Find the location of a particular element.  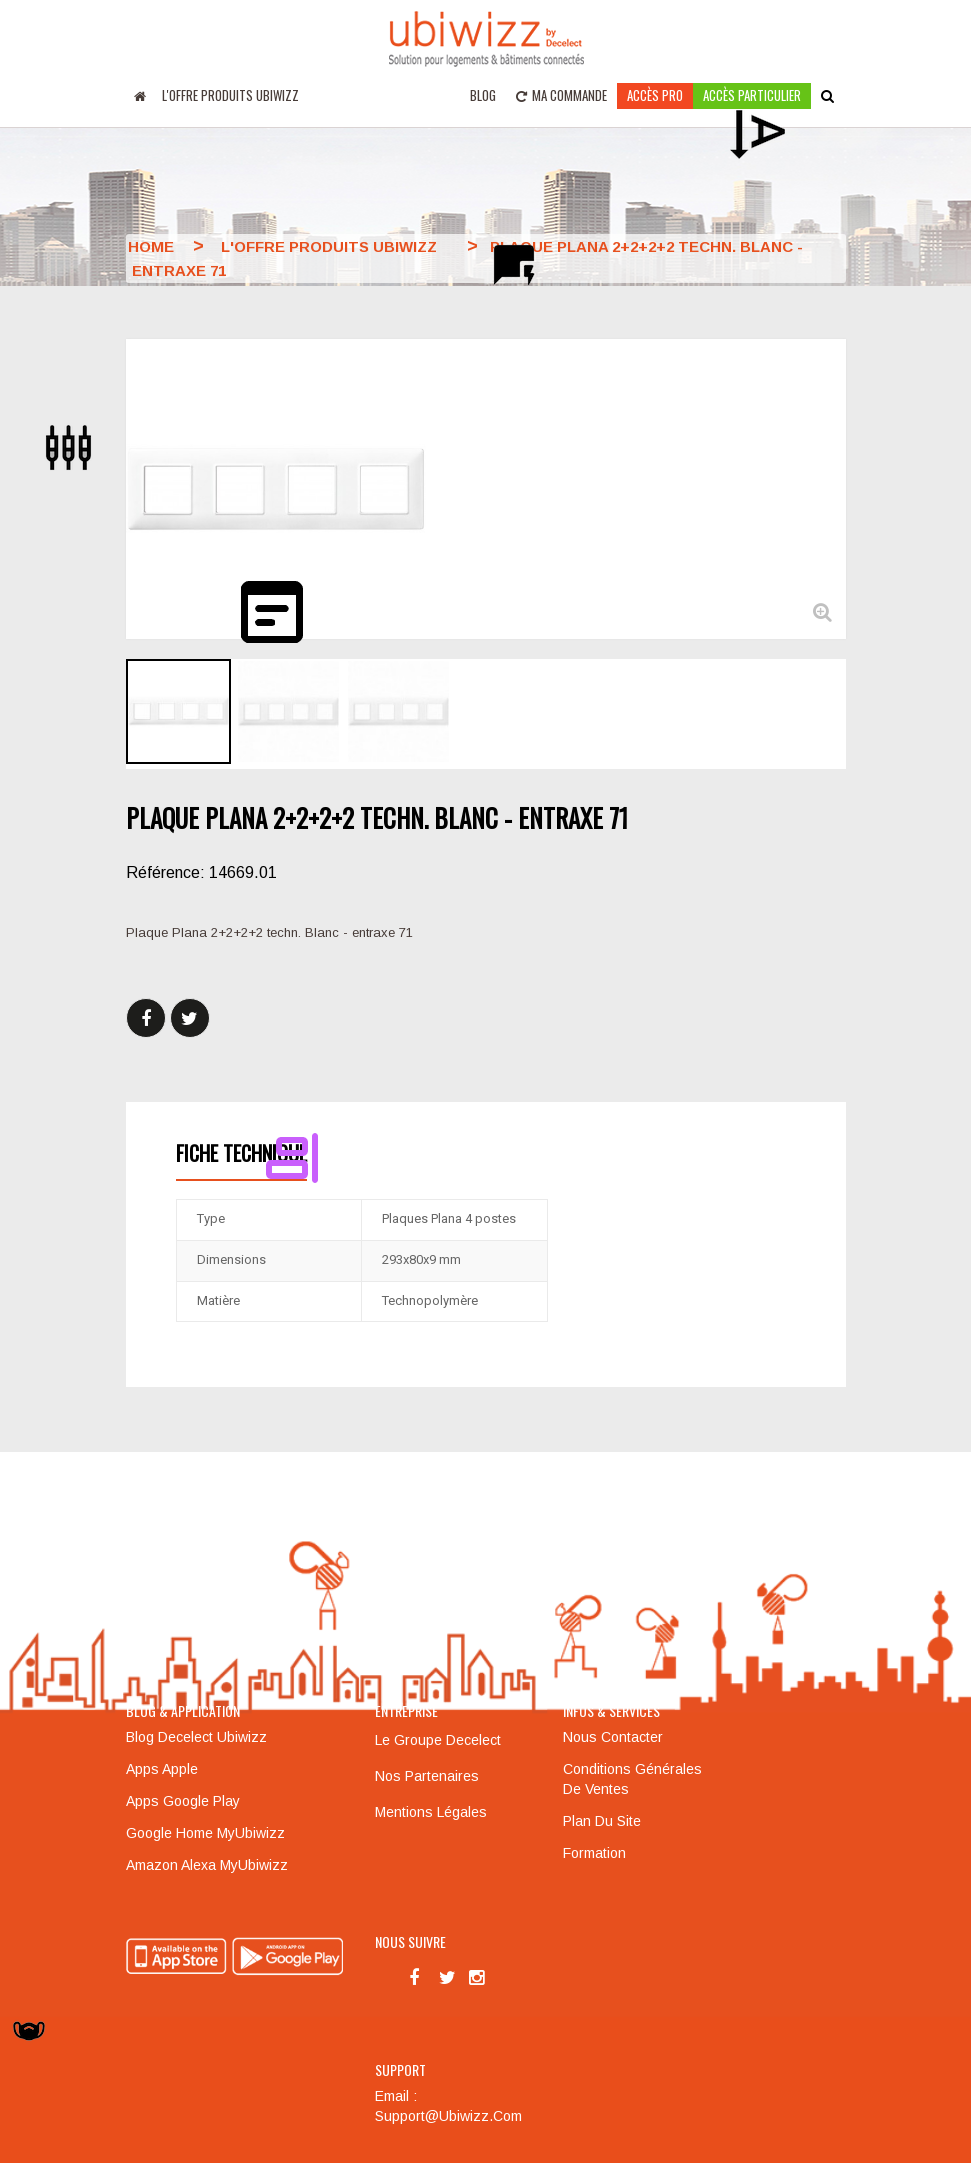

indicates mask required or health safety guidelines is located at coordinates (29, 2031).